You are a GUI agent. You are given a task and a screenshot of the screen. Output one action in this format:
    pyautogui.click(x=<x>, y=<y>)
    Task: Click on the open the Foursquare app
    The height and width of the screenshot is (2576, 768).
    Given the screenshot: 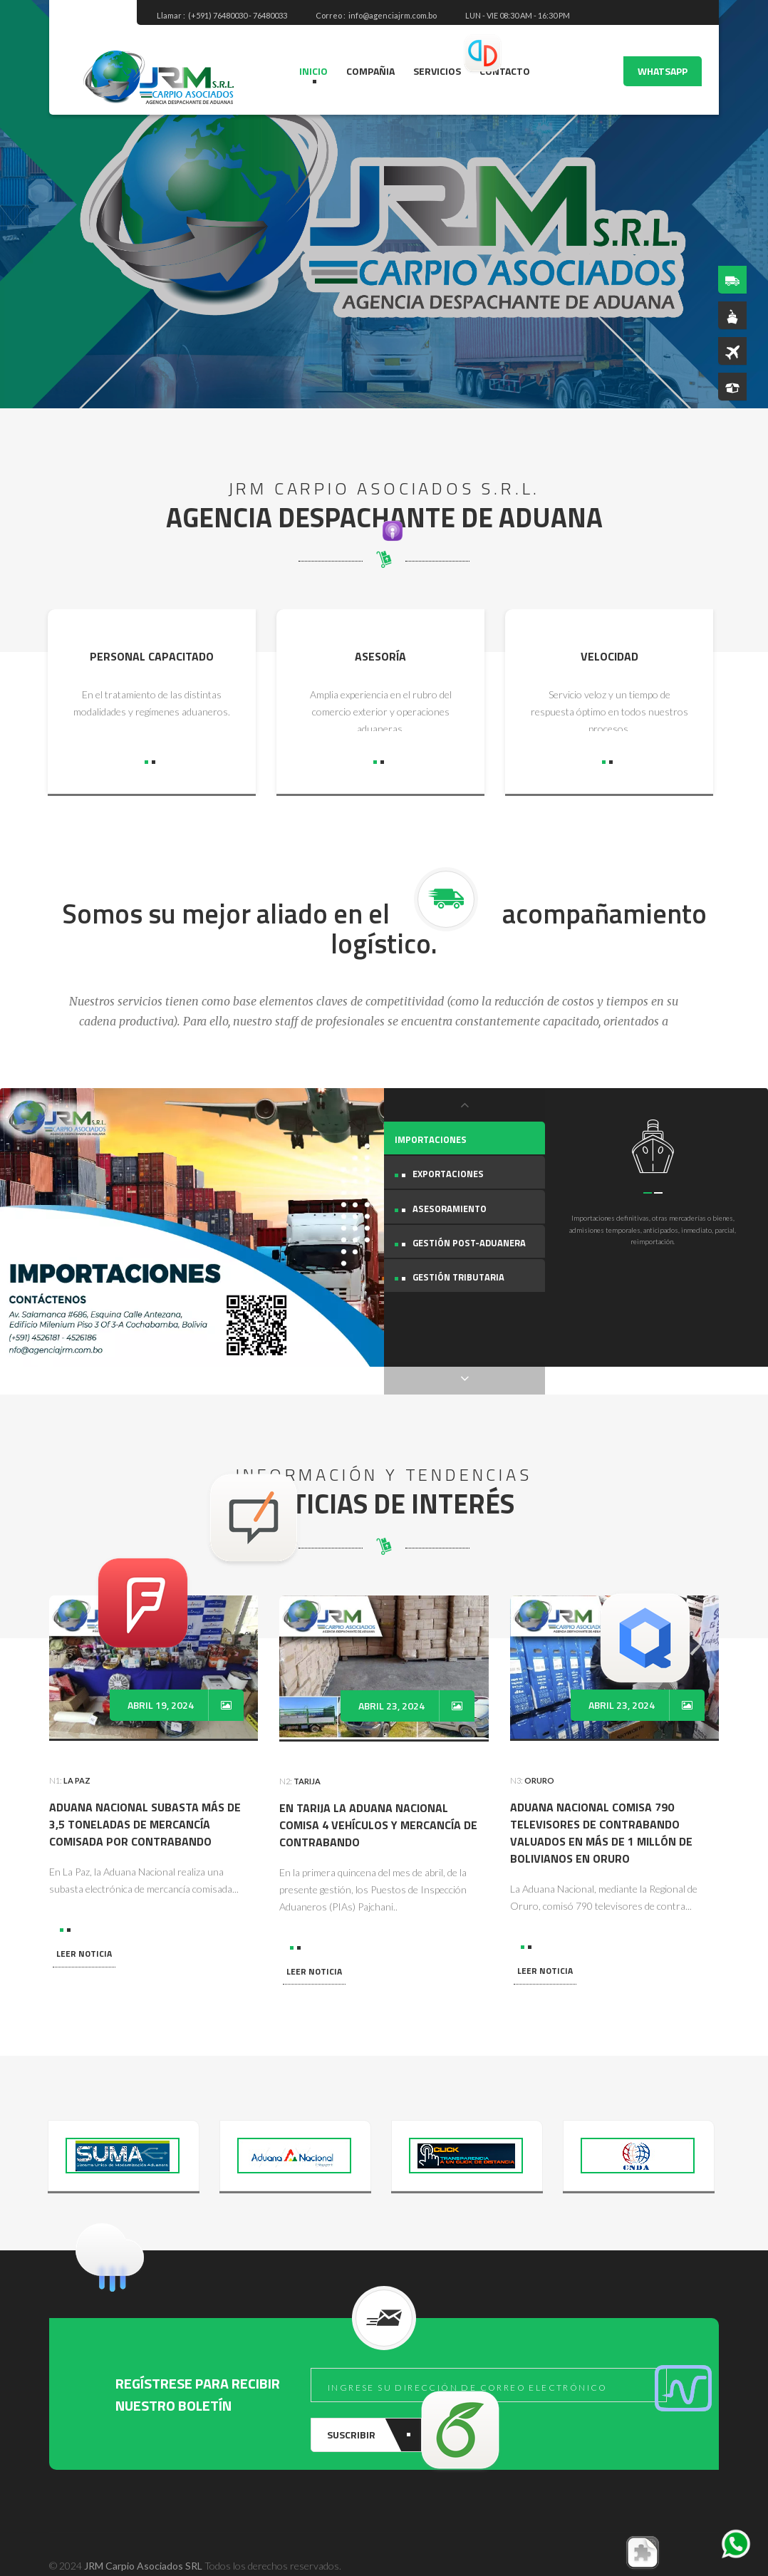 What is the action you would take?
    pyautogui.click(x=142, y=1603)
    